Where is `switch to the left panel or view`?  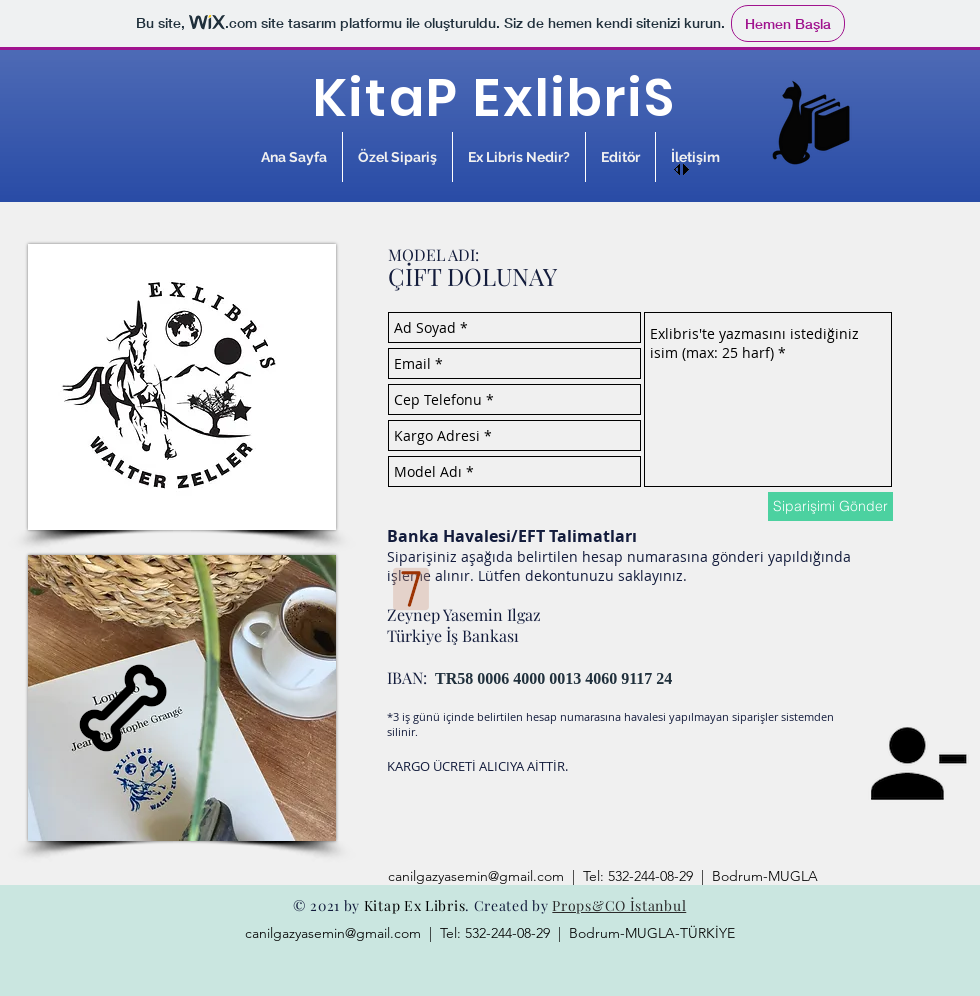
switch to the left panel or view is located at coordinates (681, 169).